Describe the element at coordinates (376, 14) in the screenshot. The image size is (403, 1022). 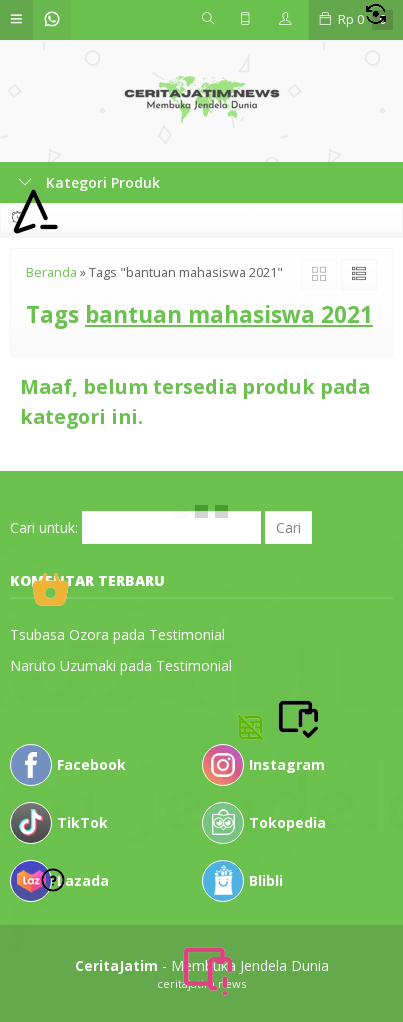
I see `switch between front and rear camera` at that location.